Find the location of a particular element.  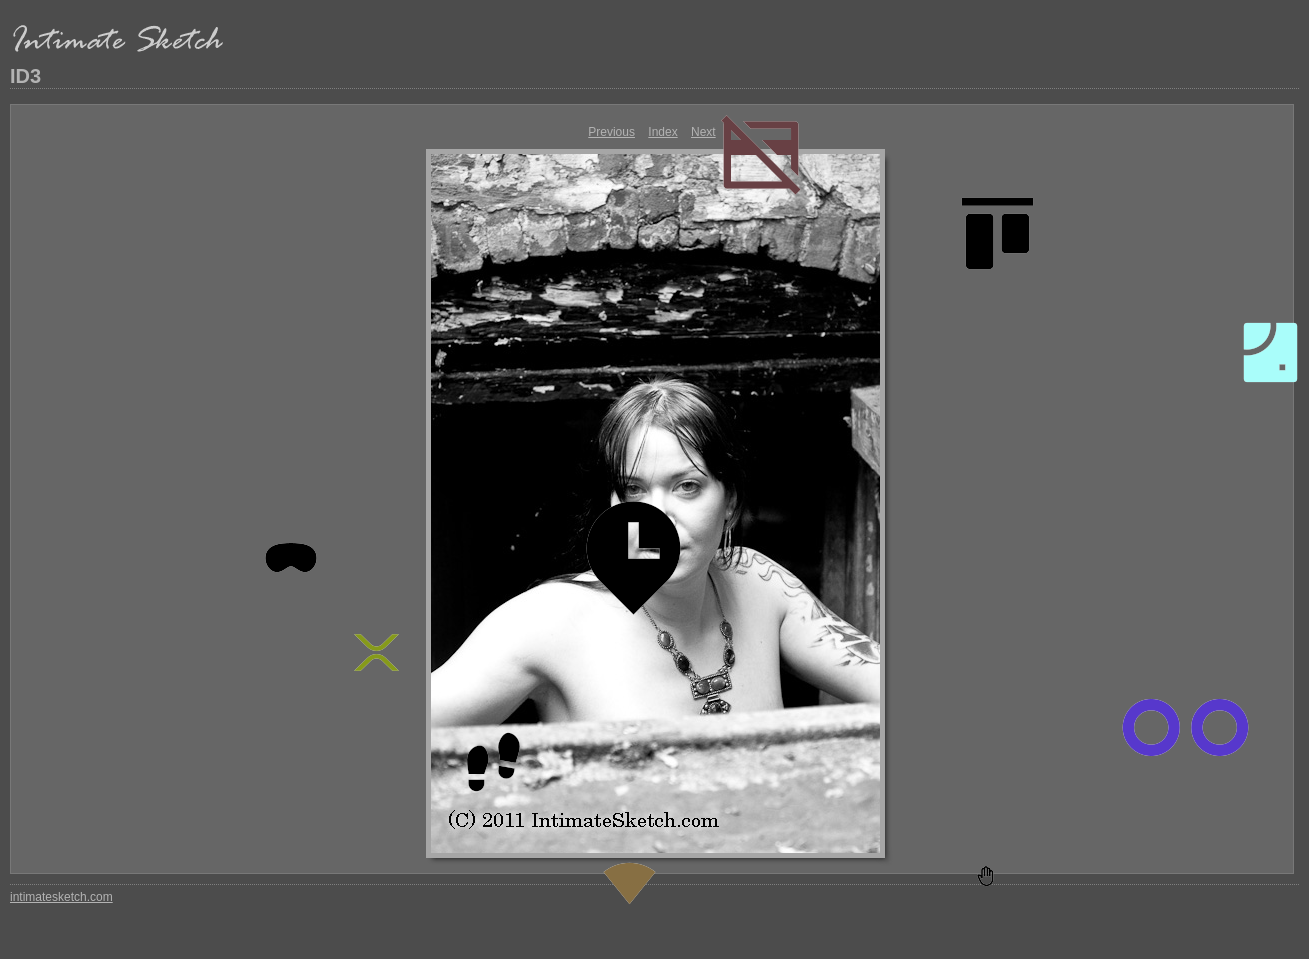

indicates no credit card required is located at coordinates (761, 155).